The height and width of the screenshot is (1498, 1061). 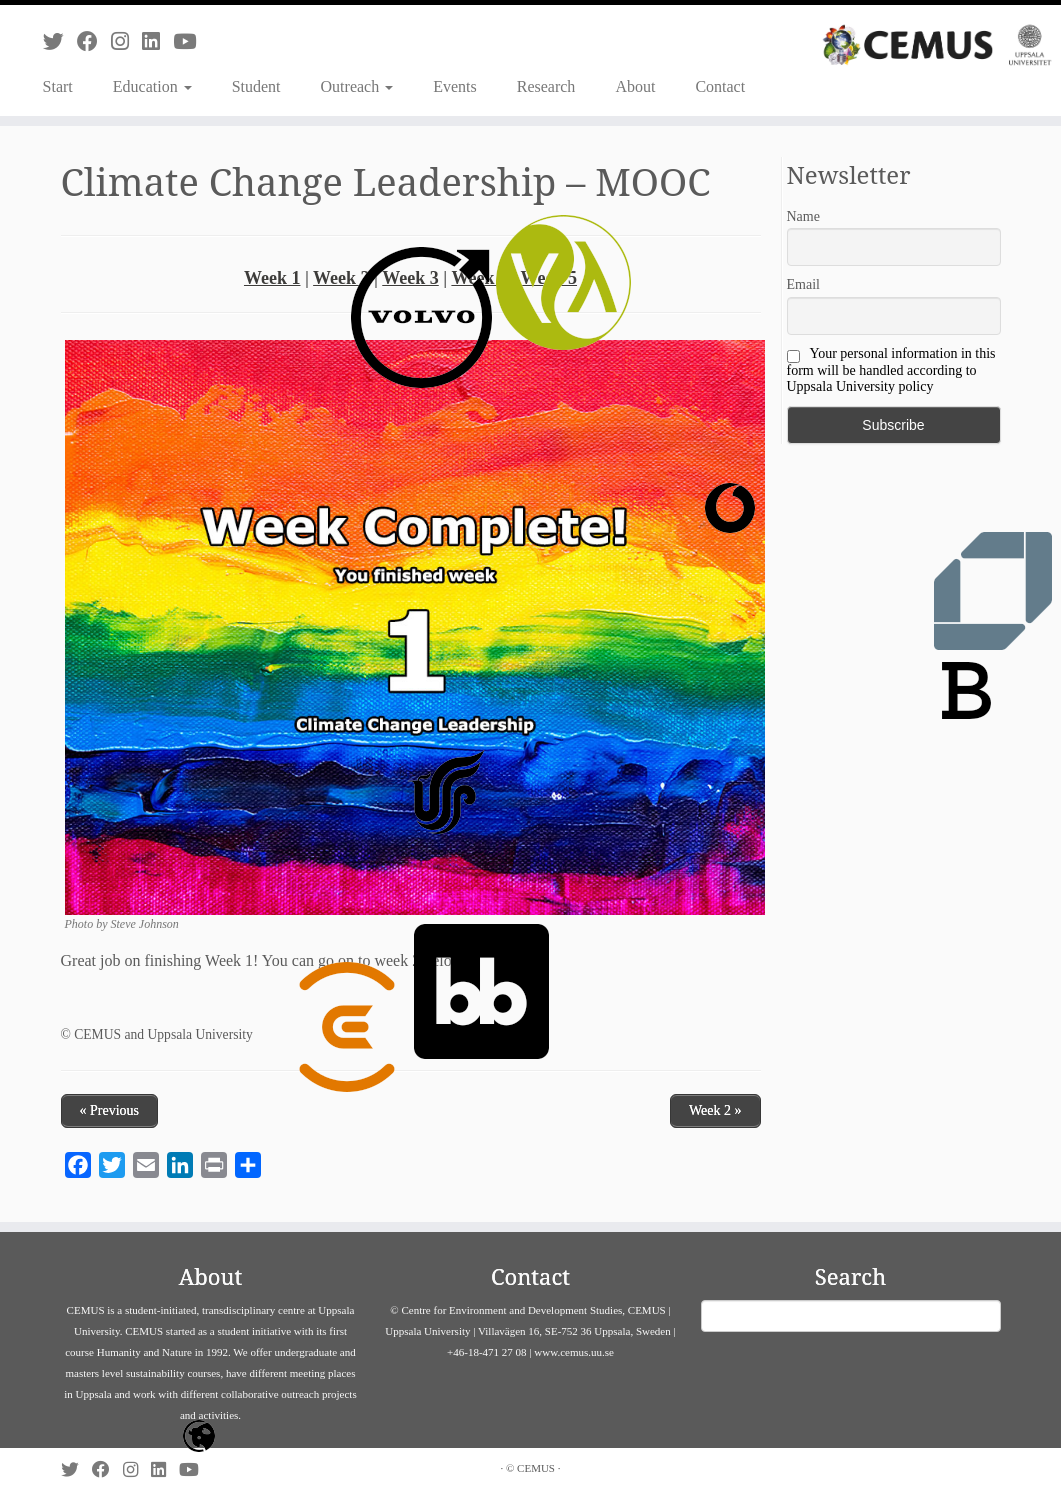 I want to click on yaak app logo, so click(x=199, y=1436).